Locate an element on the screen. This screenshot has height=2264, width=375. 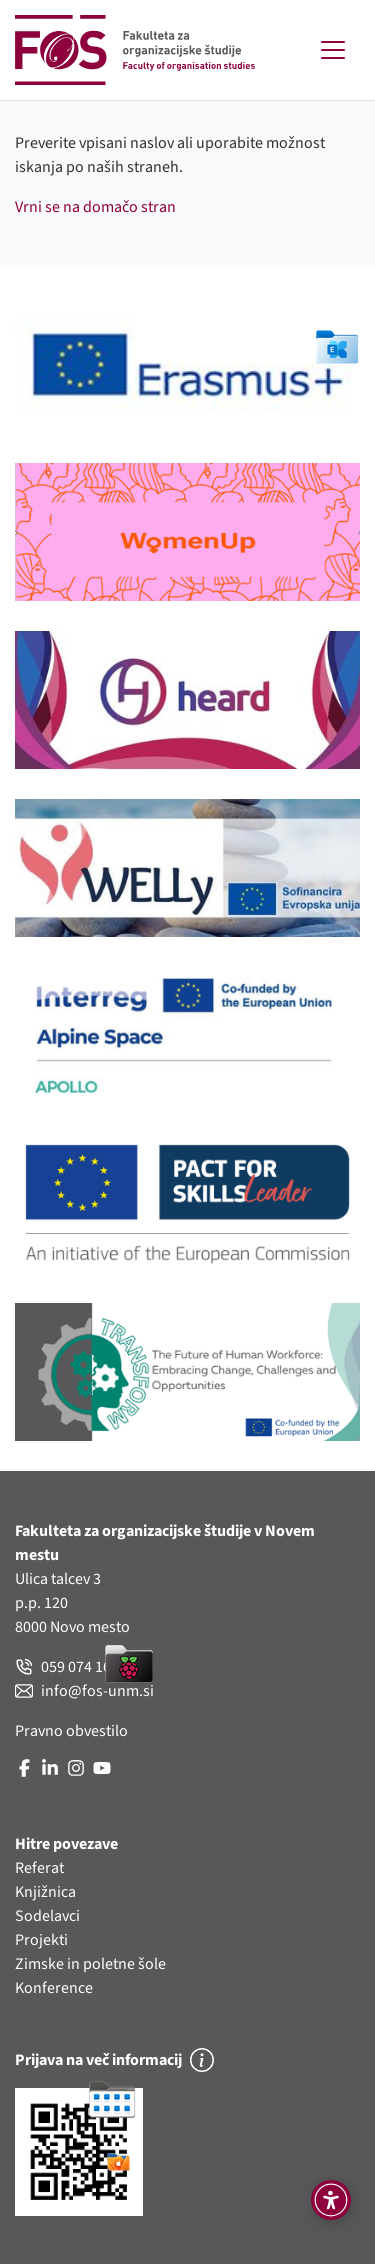
folder containing Raspberry Pi project files is located at coordinates (129, 1665).